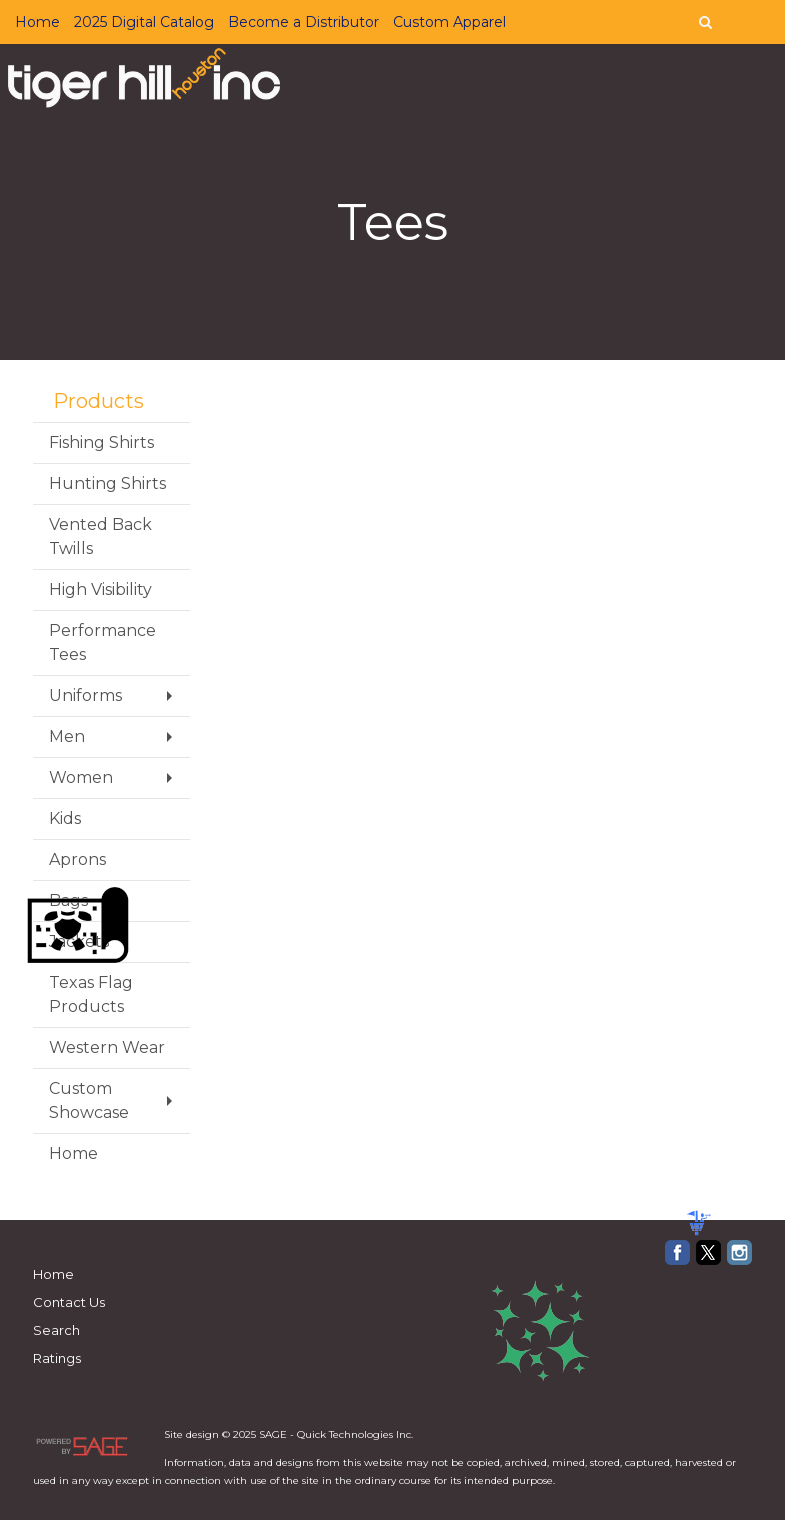 This screenshot has width=785, height=1520. What do you see at coordinates (78, 925) in the screenshot?
I see `view armor crafting blueprint` at bounding box center [78, 925].